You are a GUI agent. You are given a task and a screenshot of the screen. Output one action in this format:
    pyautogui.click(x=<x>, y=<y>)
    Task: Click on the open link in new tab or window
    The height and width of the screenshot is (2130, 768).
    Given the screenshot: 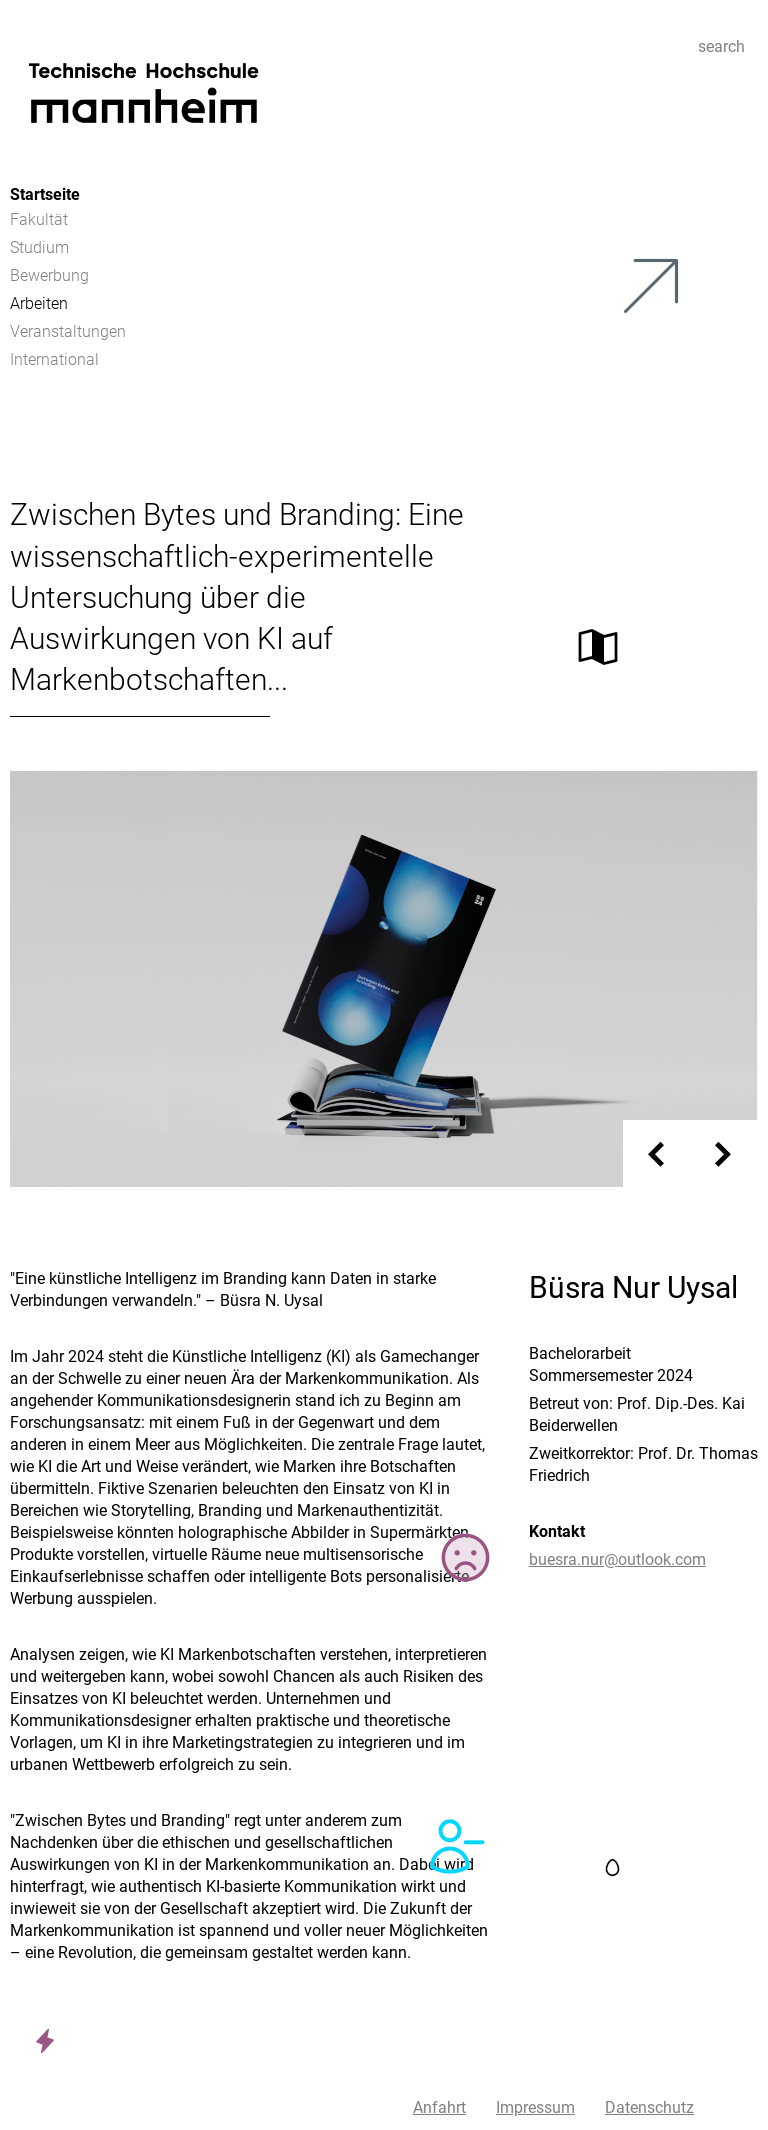 What is the action you would take?
    pyautogui.click(x=651, y=286)
    